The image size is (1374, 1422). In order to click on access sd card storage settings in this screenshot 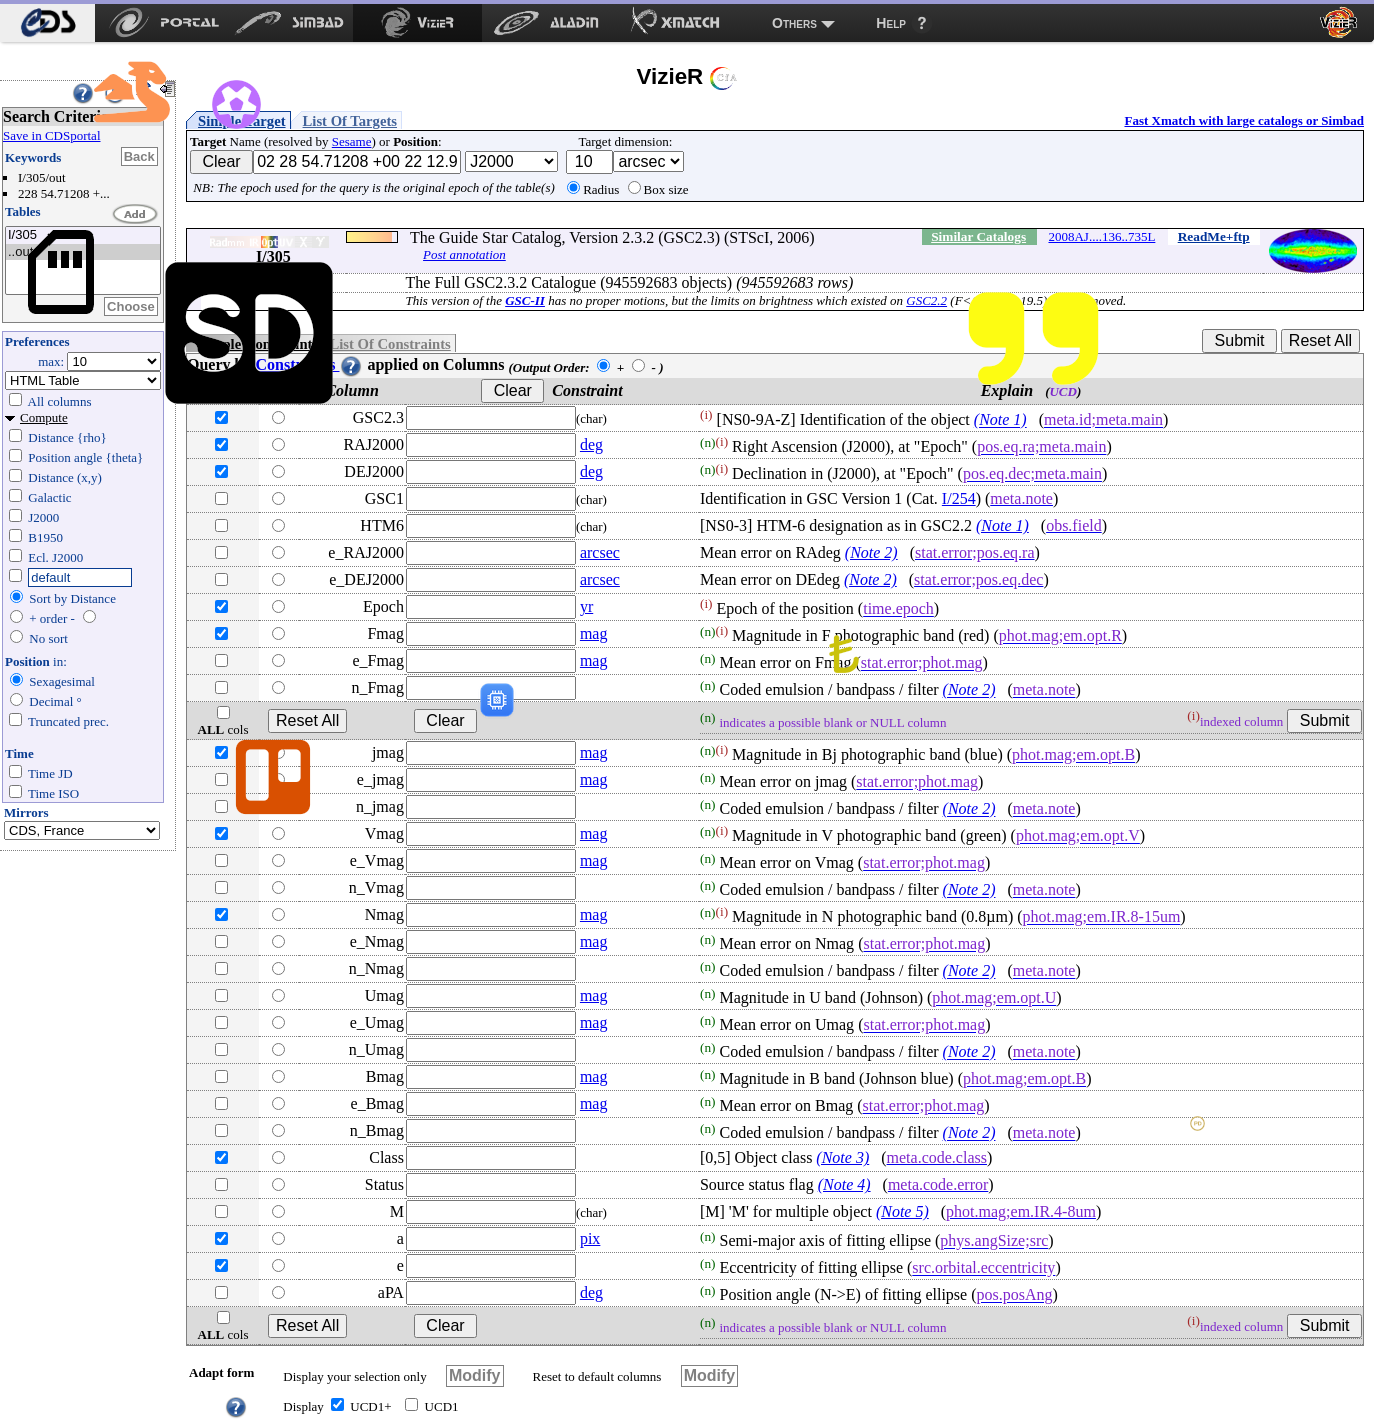, I will do `click(61, 272)`.